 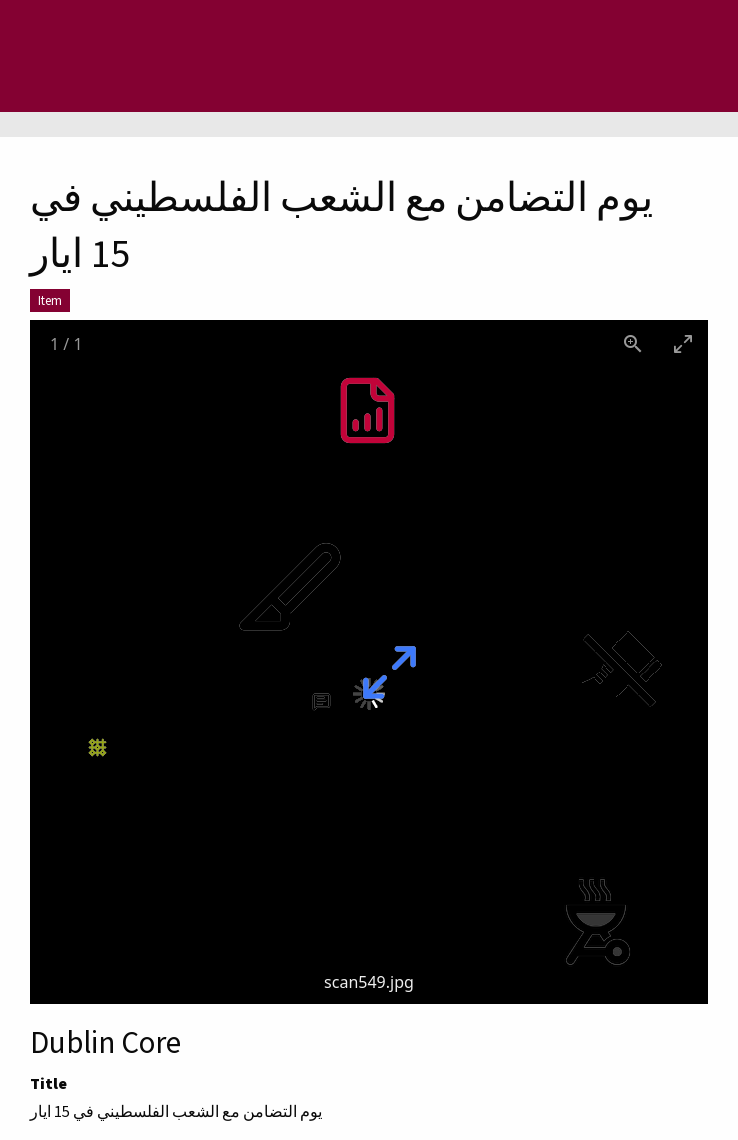 I want to click on slice or cut selected content, so click(x=290, y=589).